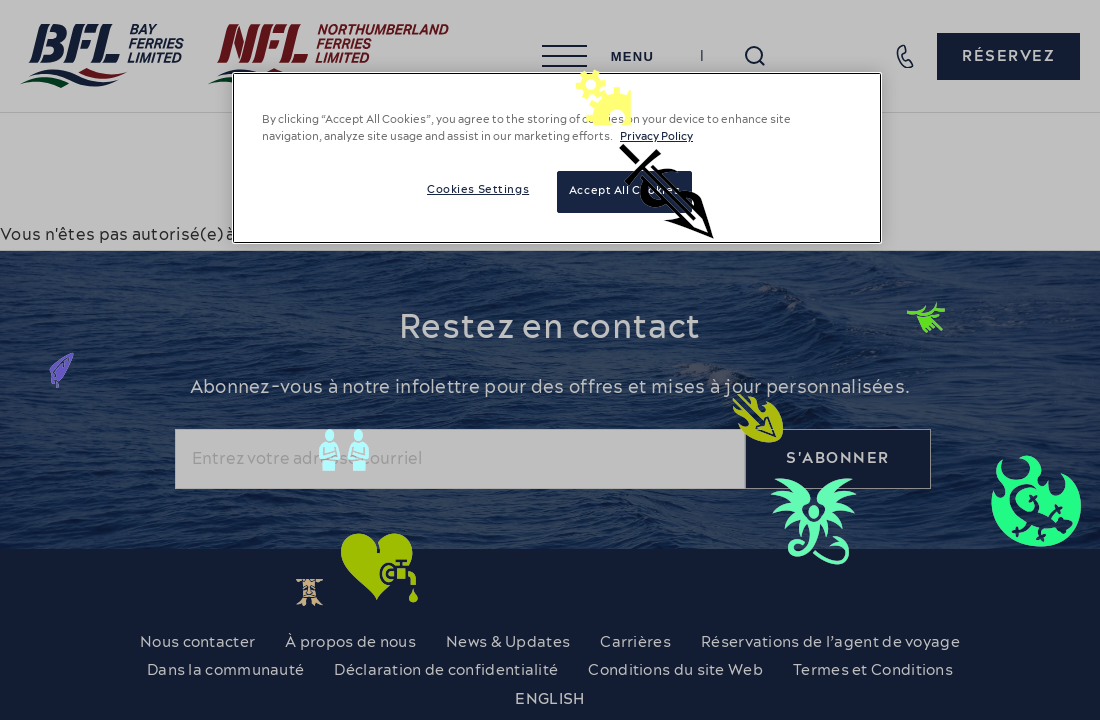 This screenshot has height=720, width=1100. I want to click on activate a divine power or special ability, so click(926, 320).